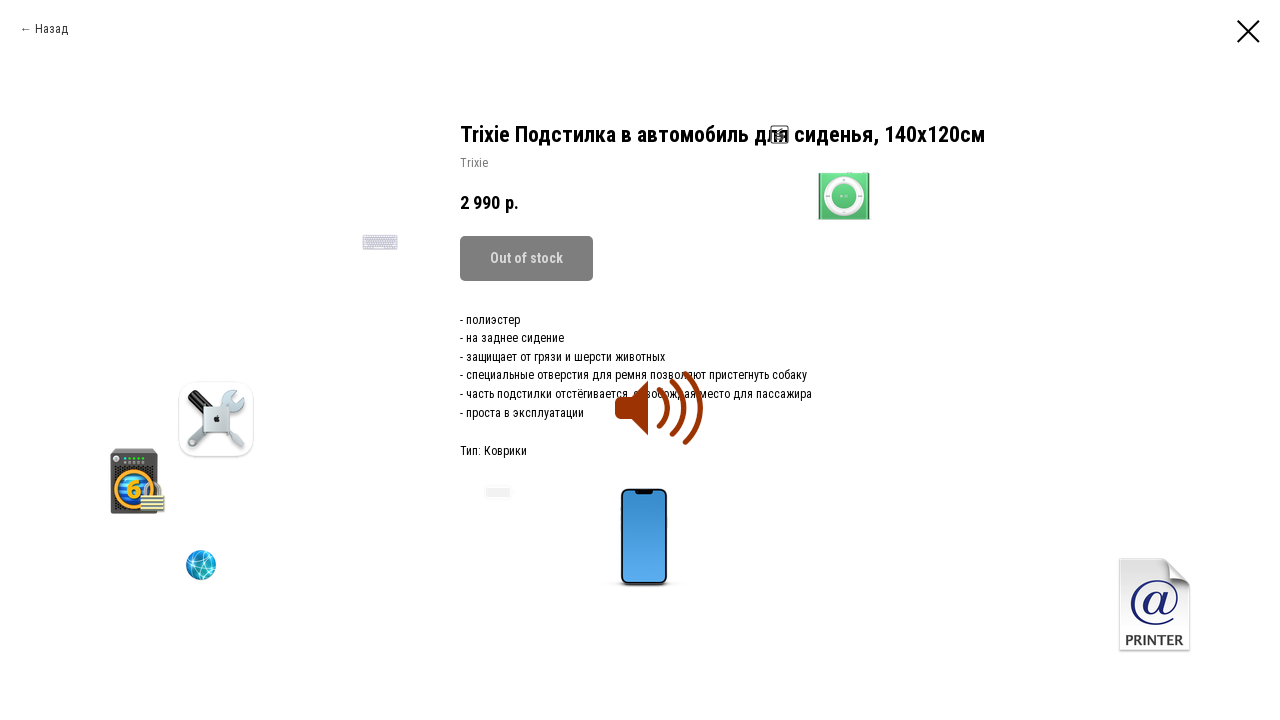  Describe the element at coordinates (644, 538) in the screenshot. I see `iPhone 14 device icon` at that location.